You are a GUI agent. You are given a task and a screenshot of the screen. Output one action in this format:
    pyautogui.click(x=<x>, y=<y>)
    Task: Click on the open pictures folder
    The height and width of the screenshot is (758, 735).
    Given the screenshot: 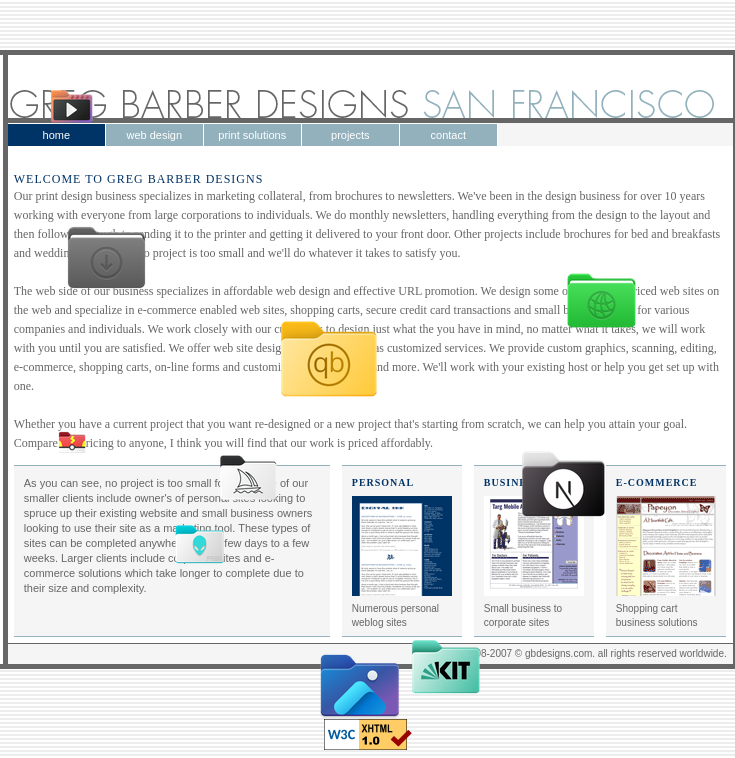 What is the action you would take?
    pyautogui.click(x=359, y=687)
    